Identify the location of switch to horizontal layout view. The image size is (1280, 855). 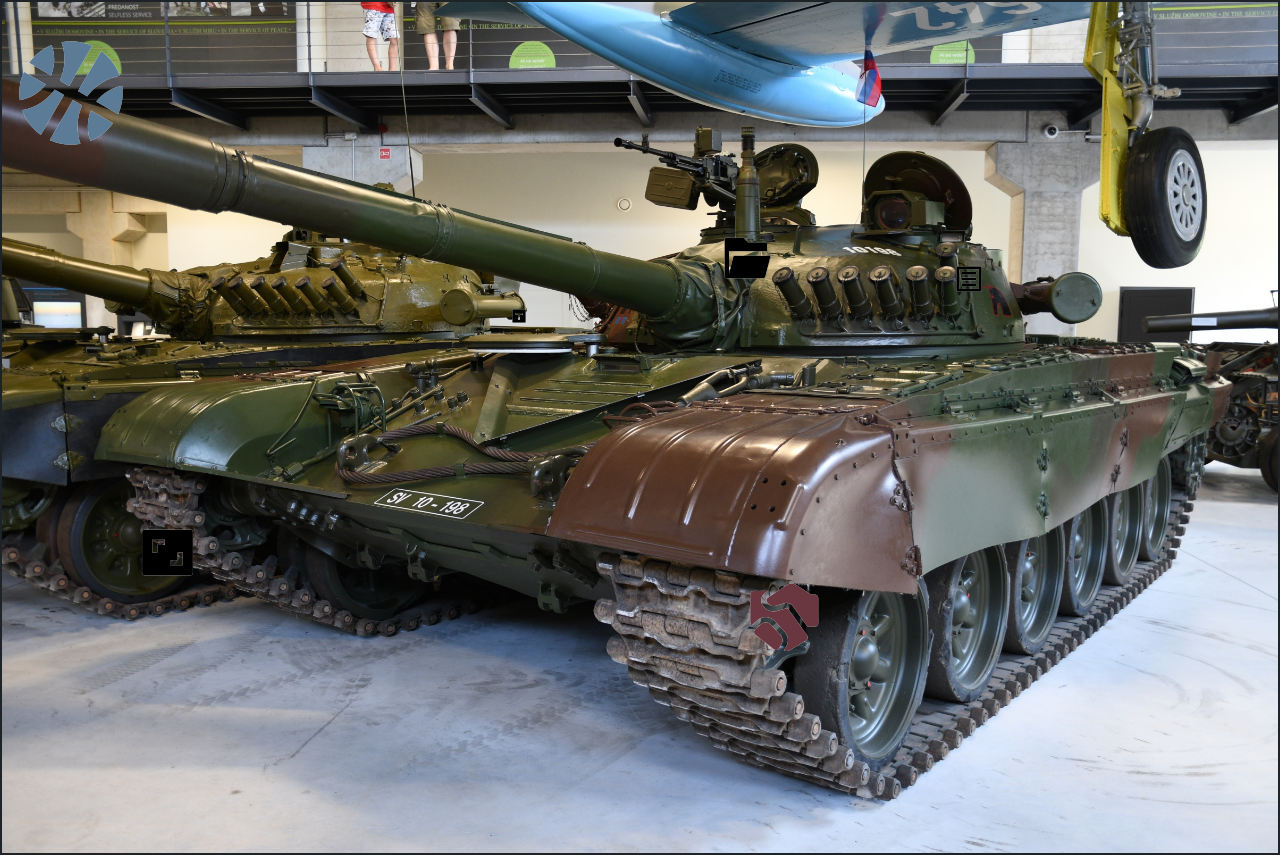
(969, 279).